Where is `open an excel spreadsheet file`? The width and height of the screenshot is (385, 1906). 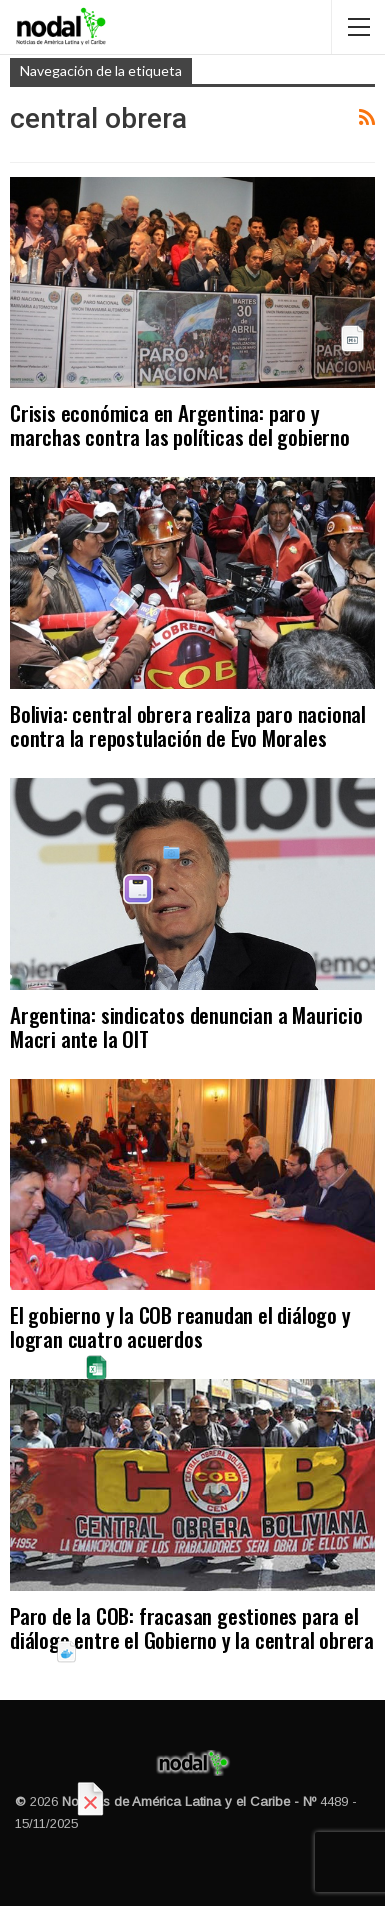
open an excel spreadsheet file is located at coordinates (96, 1367).